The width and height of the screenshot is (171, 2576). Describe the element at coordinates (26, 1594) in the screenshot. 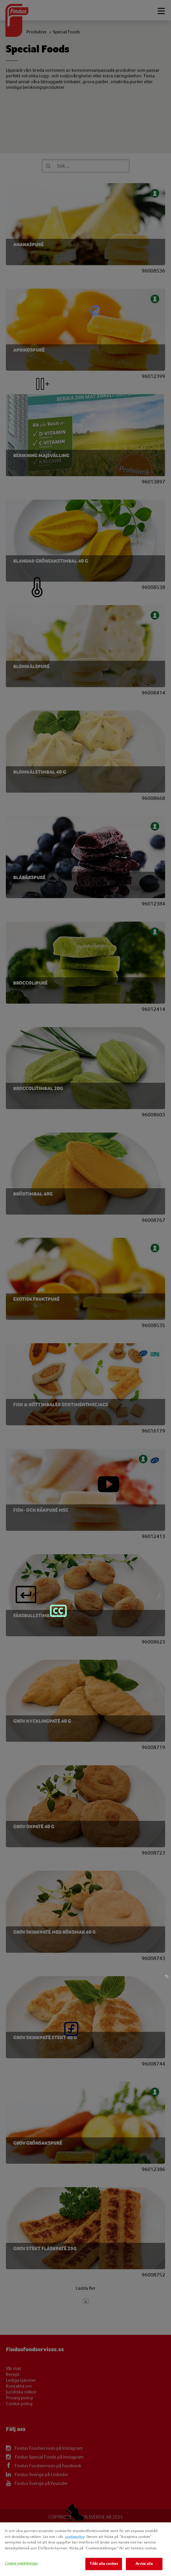

I see `press enter or return key` at that location.